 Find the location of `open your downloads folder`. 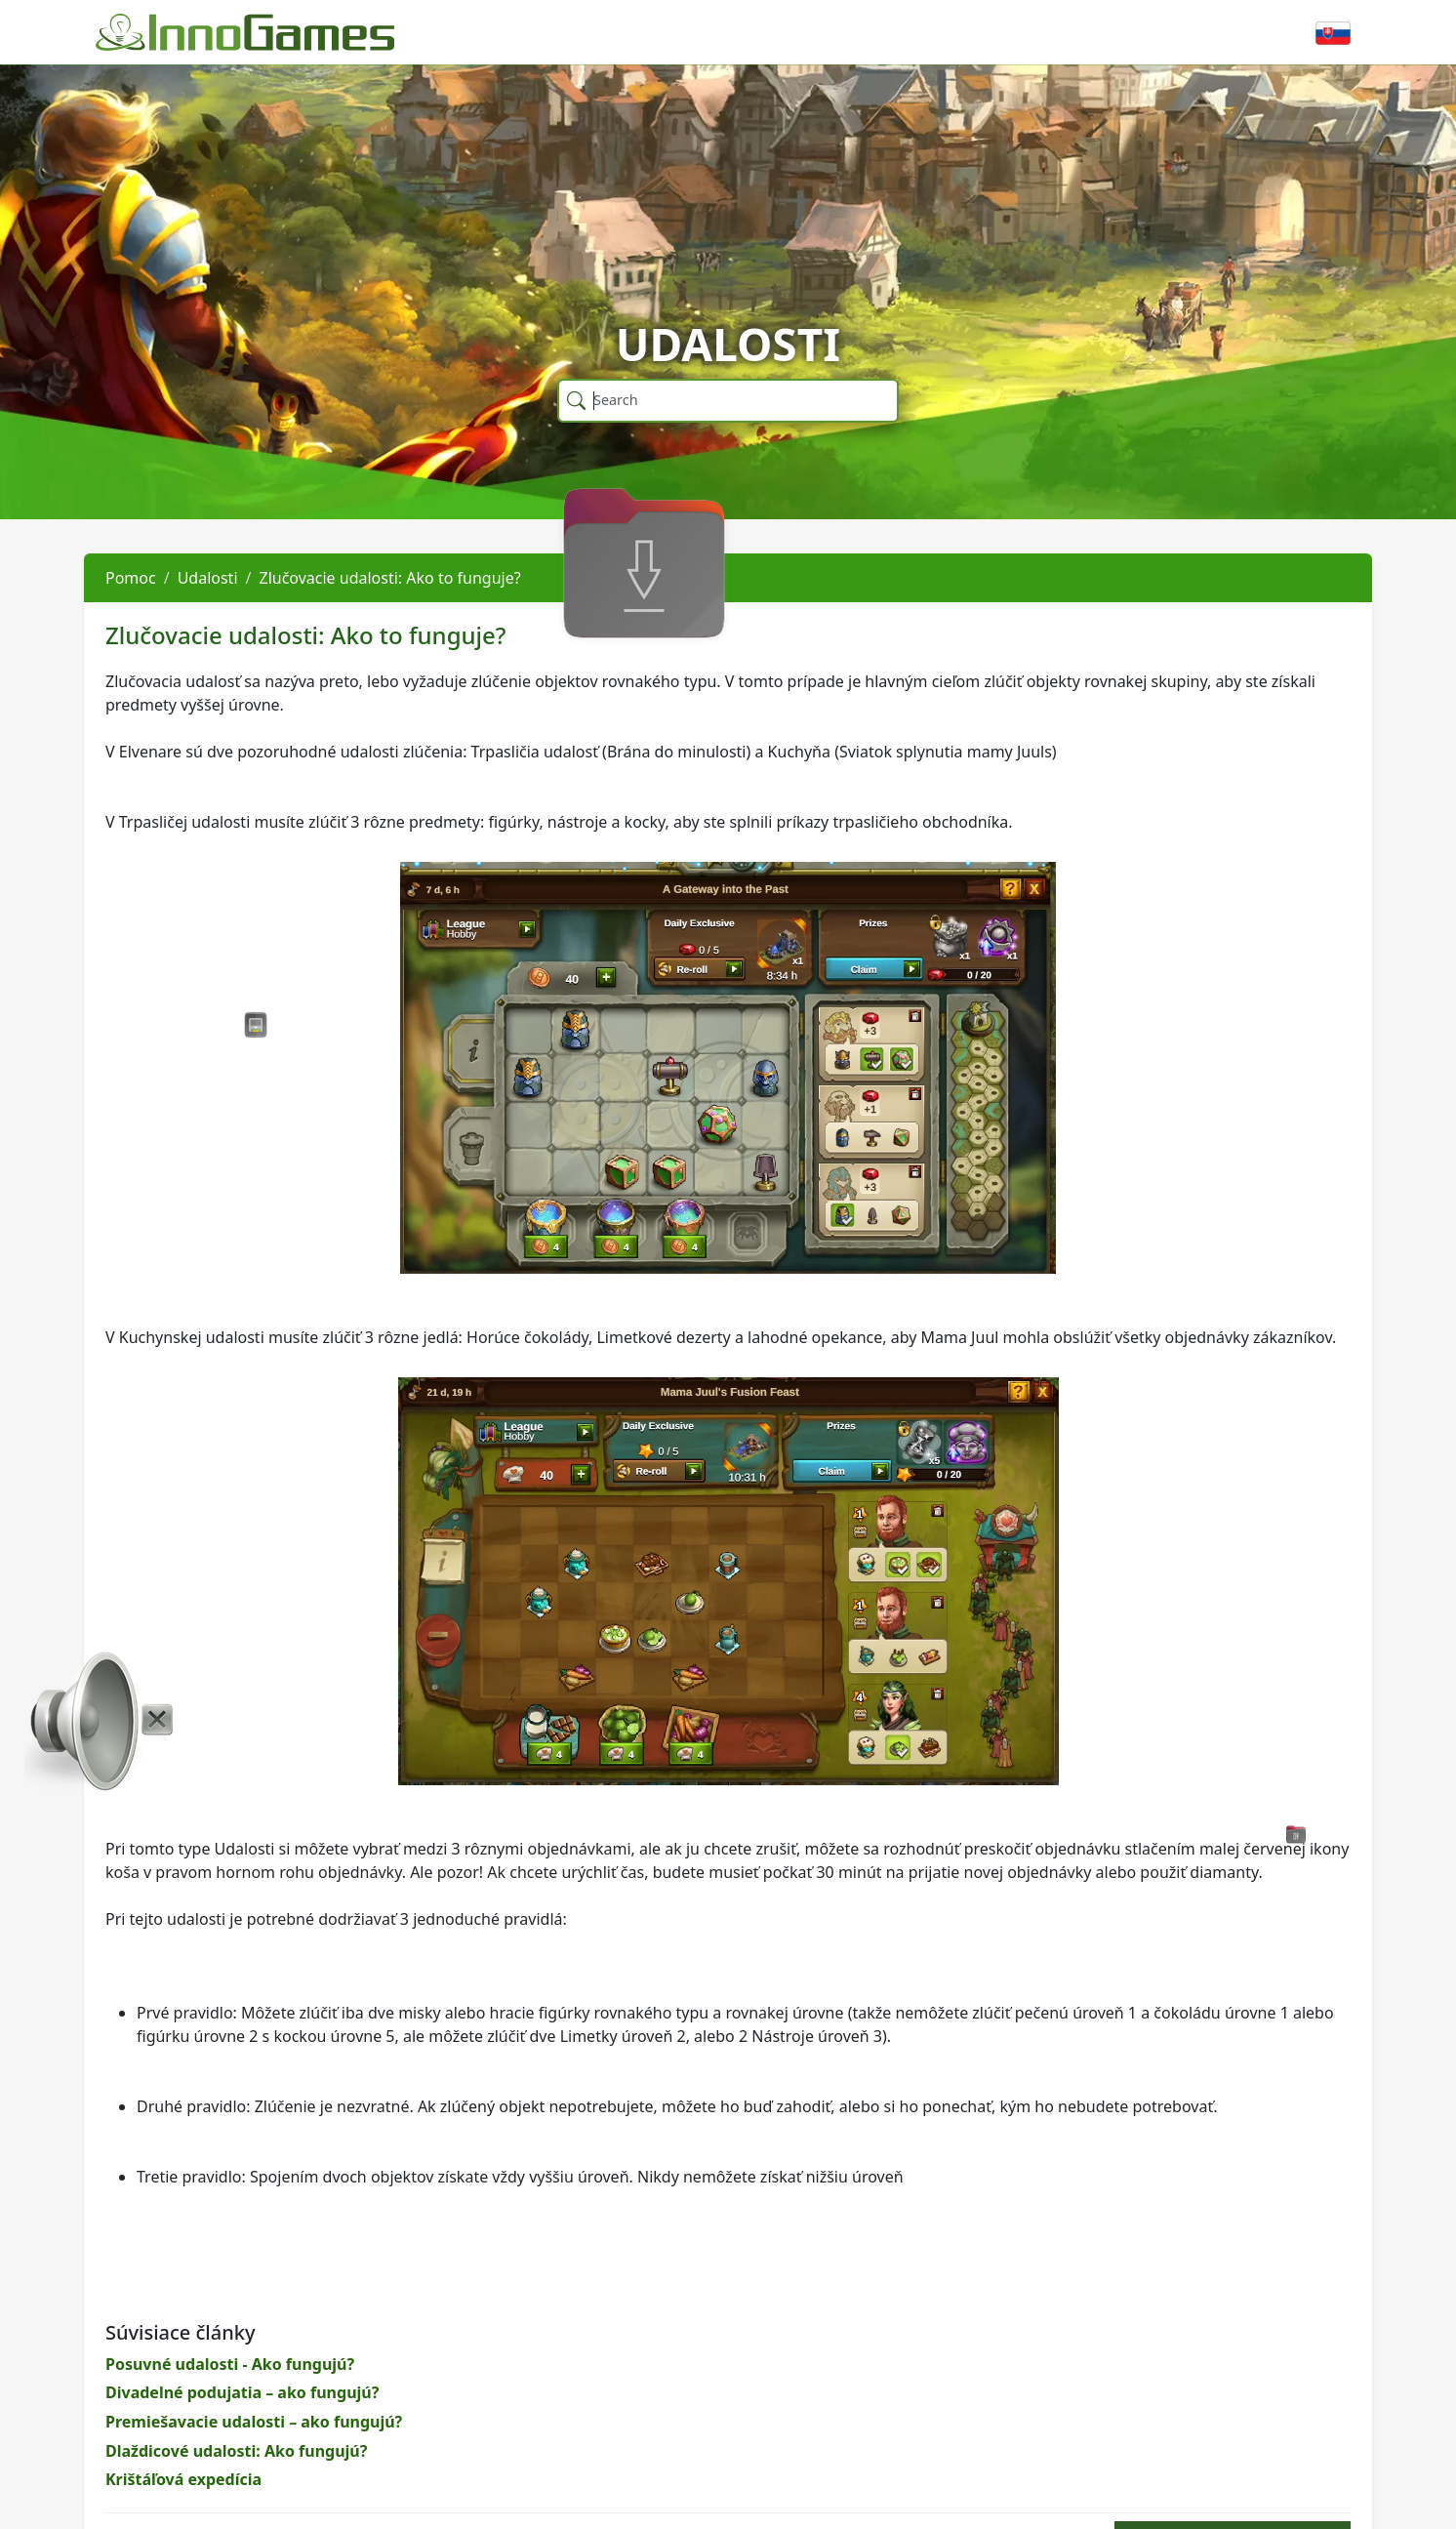

open your downloads folder is located at coordinates (644, 563).